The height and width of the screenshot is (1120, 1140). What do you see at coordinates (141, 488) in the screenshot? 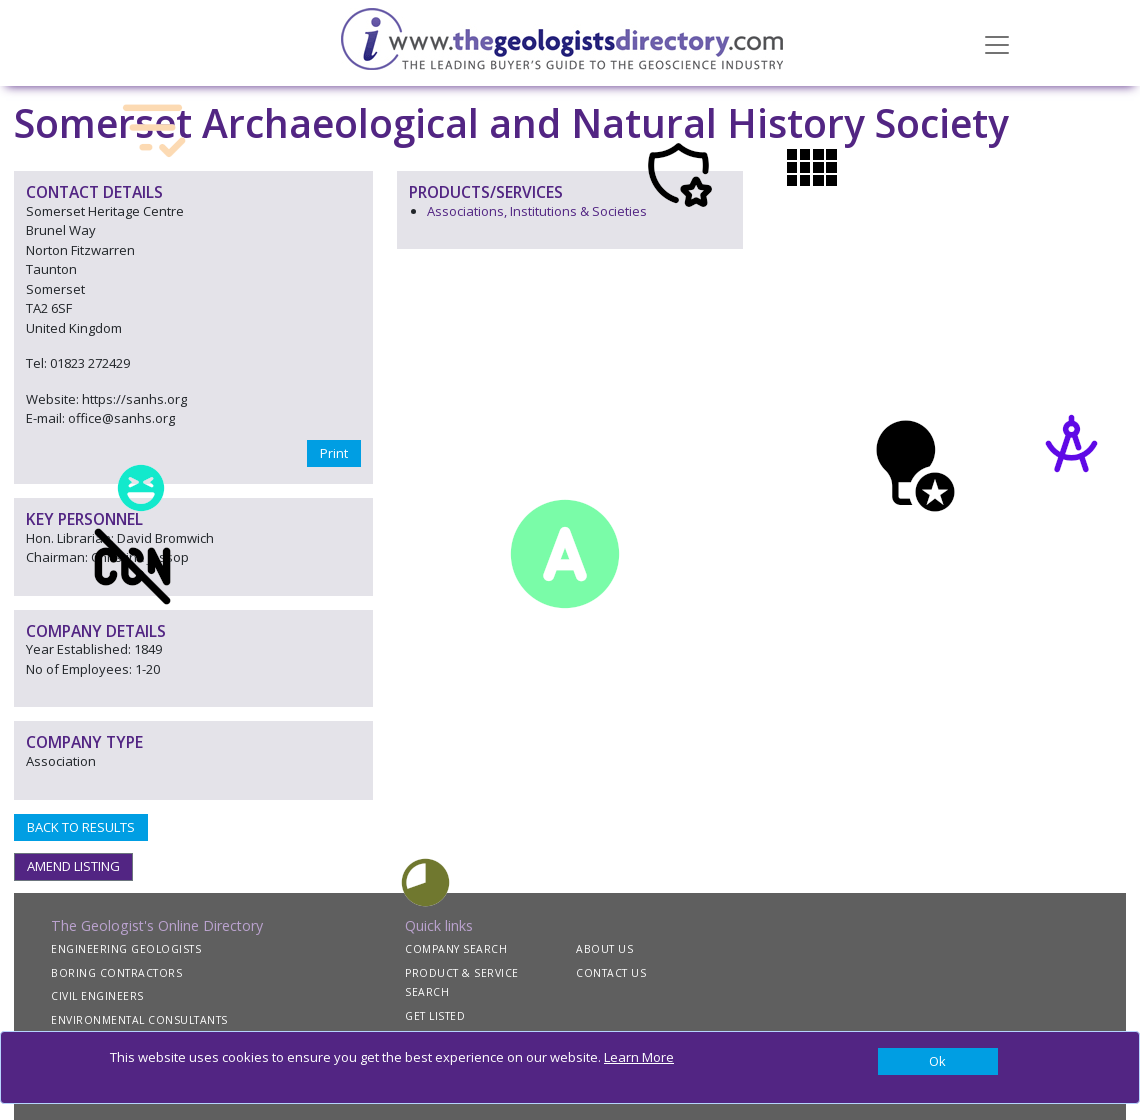
I see `react with laughter to a post or message` at bounding box center [141, 488].